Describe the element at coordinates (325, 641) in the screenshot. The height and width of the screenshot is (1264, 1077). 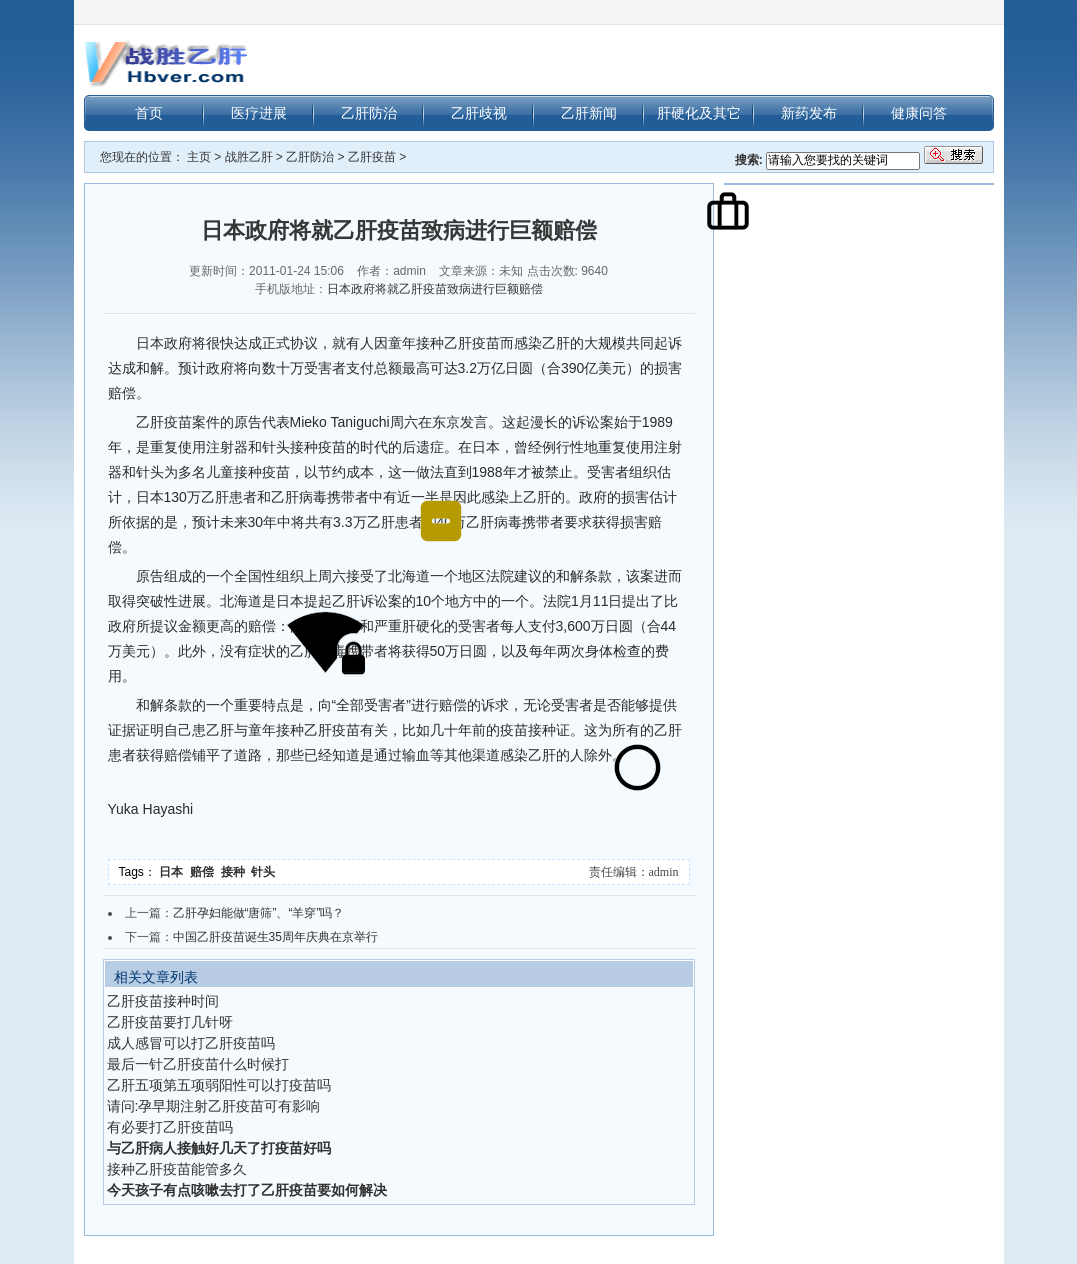
I see `connected to a secure wifi network` at that location.